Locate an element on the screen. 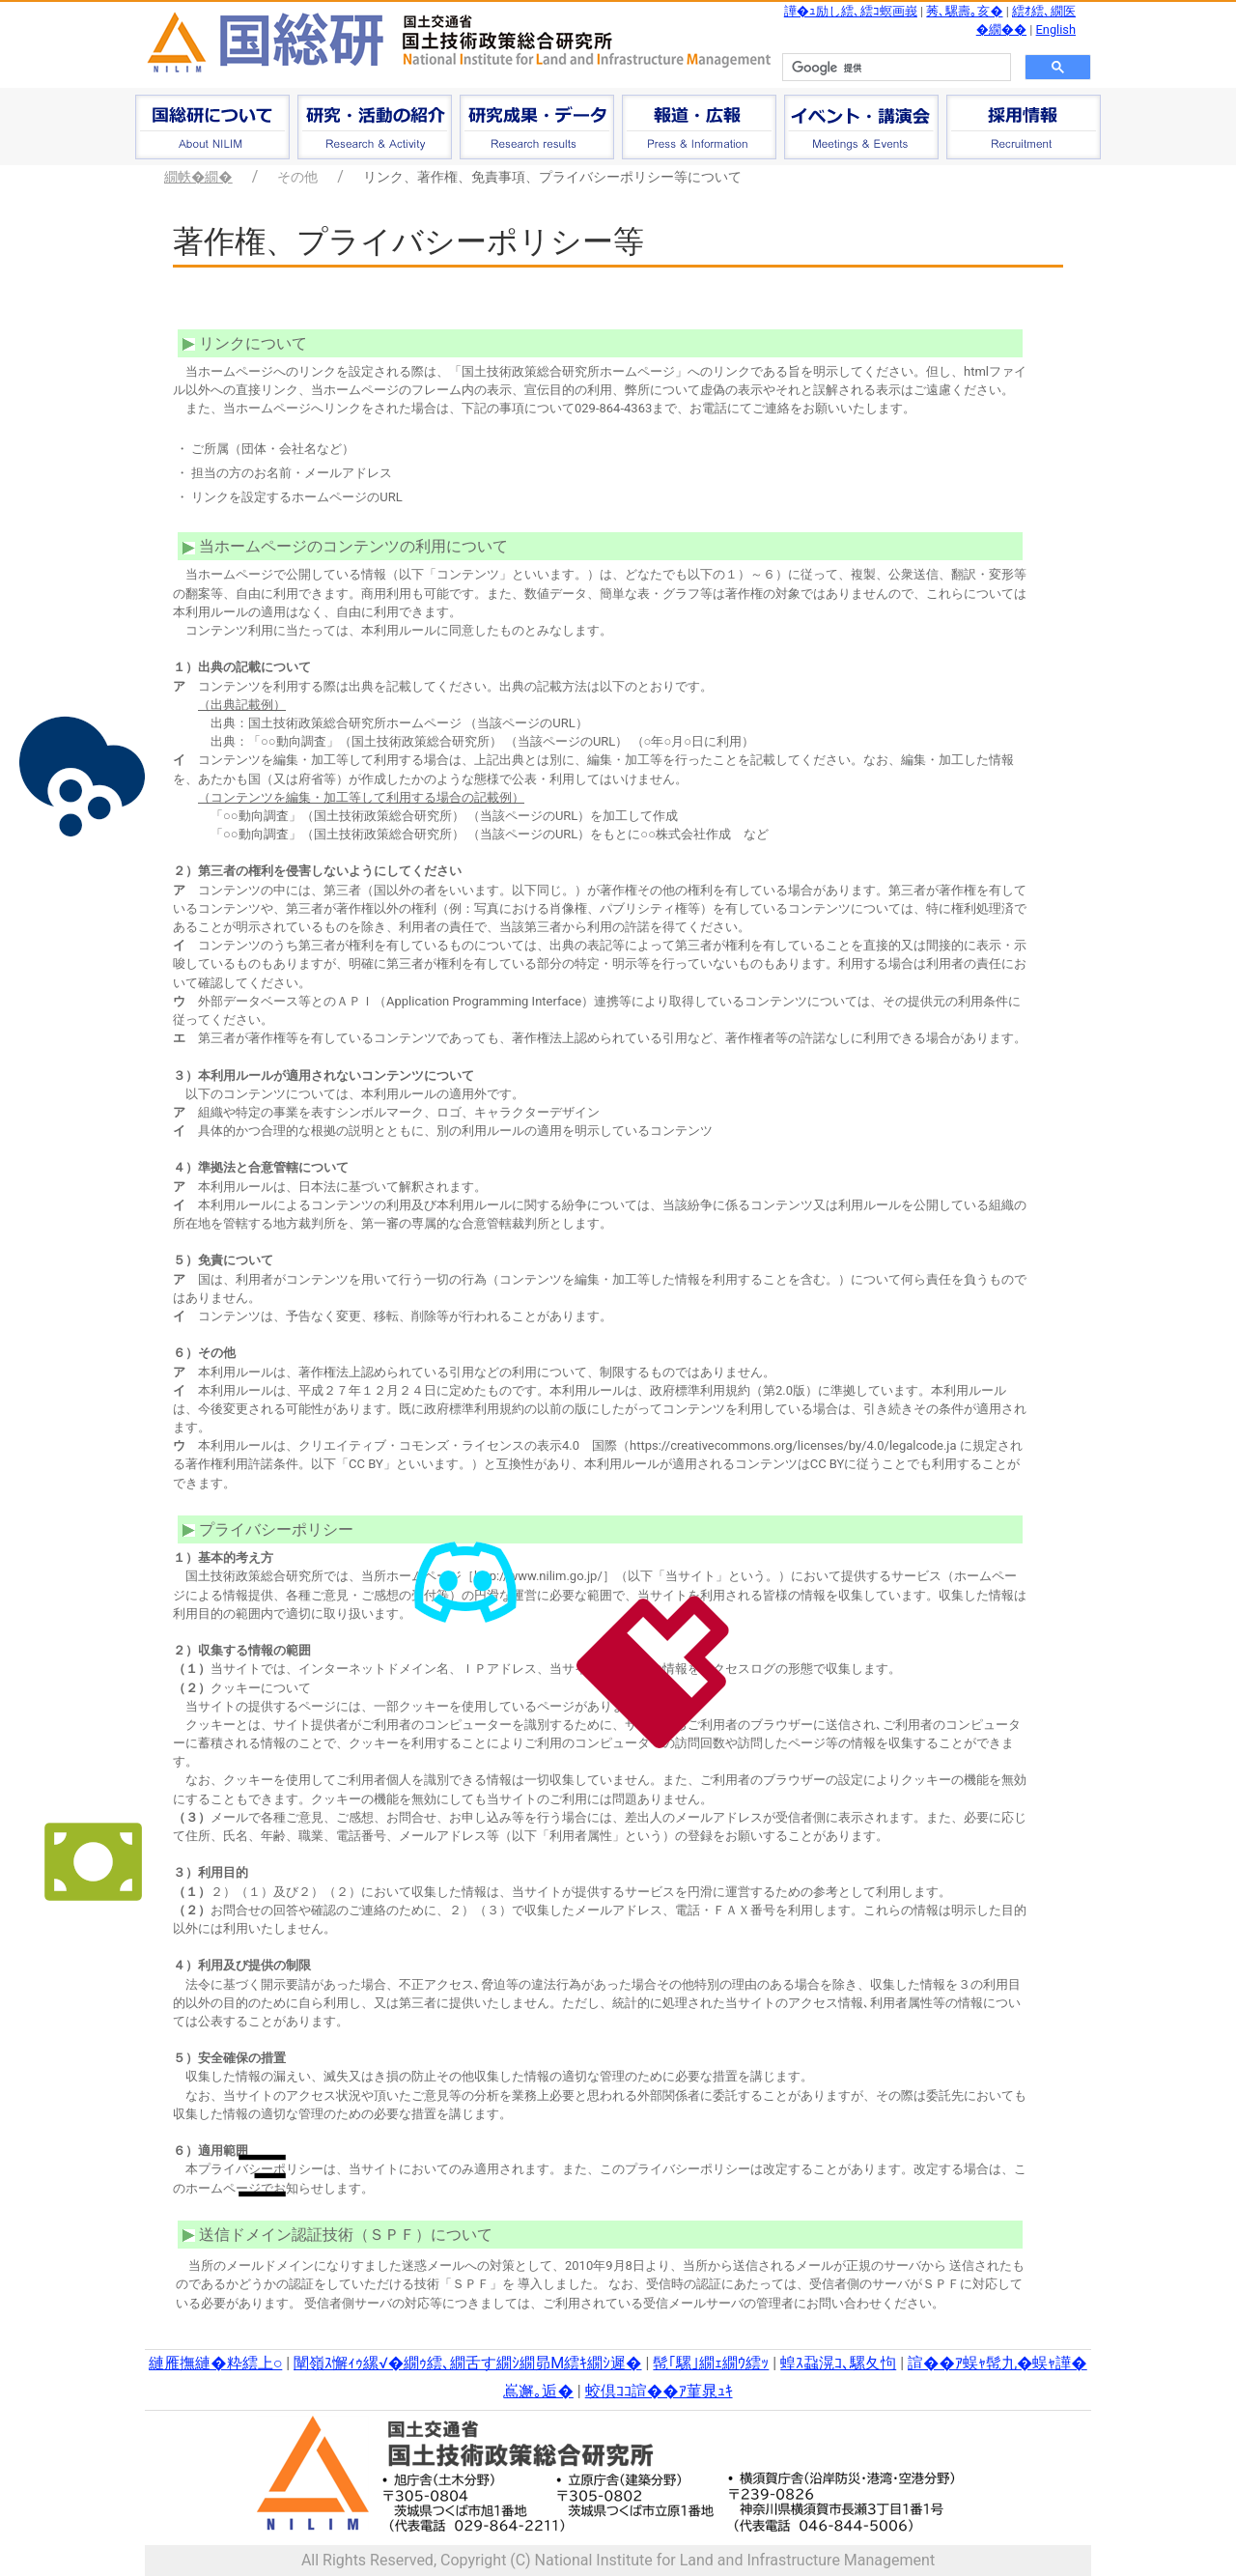 This screenshot has width=1236, height=2576. indicates hail weather conditions is located at coordinates (82, 774).